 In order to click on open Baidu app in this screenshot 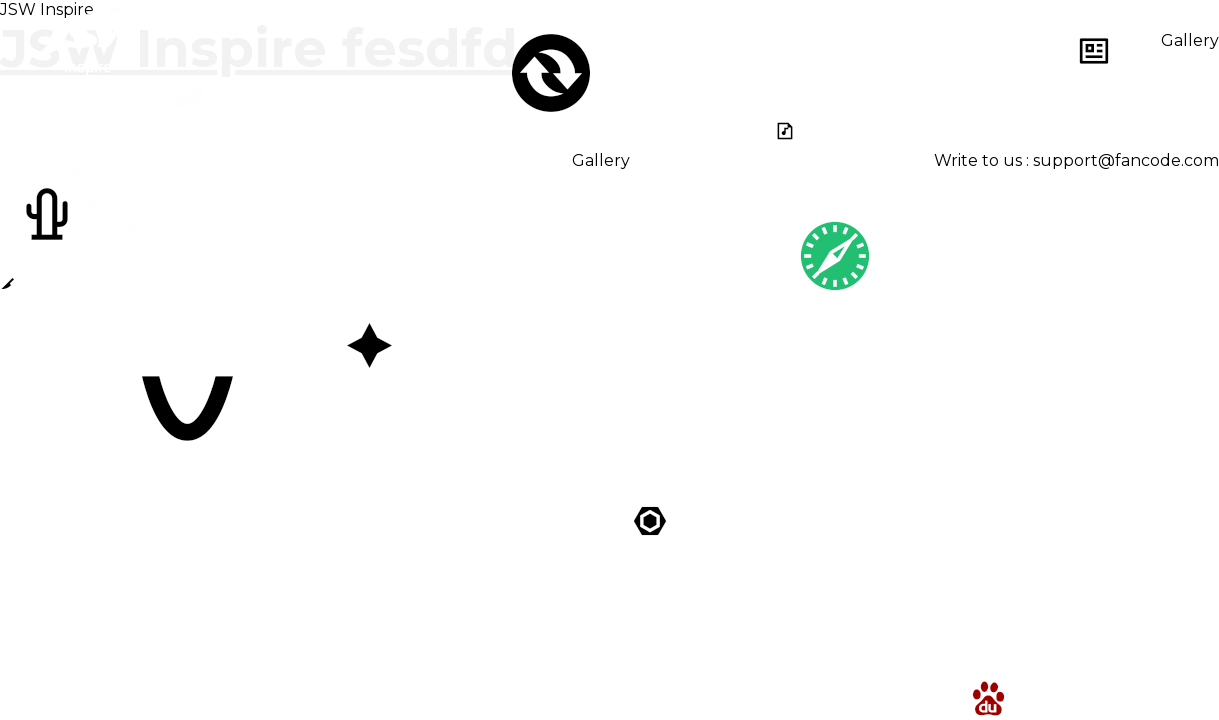, I will do `click(988, 698)`.